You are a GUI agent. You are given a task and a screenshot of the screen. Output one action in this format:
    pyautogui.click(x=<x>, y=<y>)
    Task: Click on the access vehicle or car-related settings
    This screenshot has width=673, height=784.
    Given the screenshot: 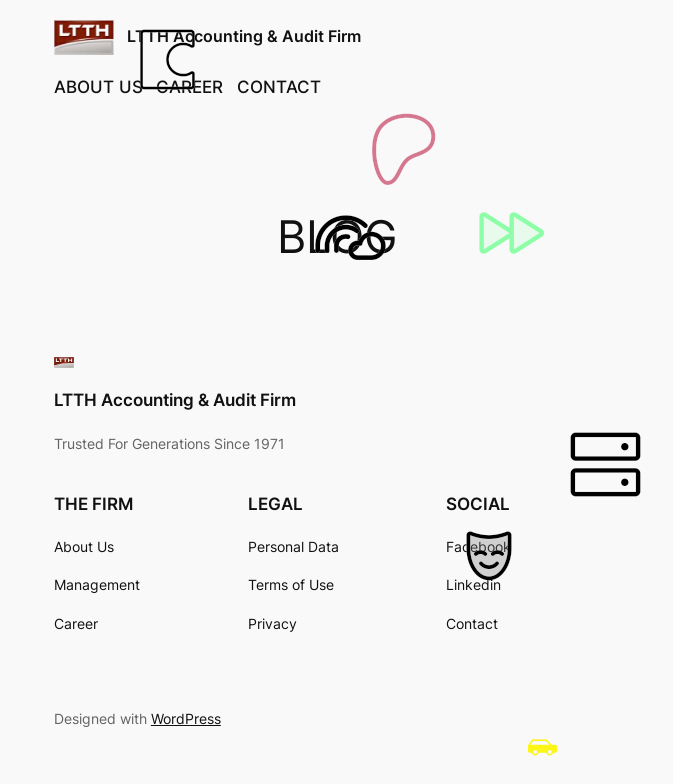 What is the action you would take?
    pyautogui.click(x=542, y=746)
    